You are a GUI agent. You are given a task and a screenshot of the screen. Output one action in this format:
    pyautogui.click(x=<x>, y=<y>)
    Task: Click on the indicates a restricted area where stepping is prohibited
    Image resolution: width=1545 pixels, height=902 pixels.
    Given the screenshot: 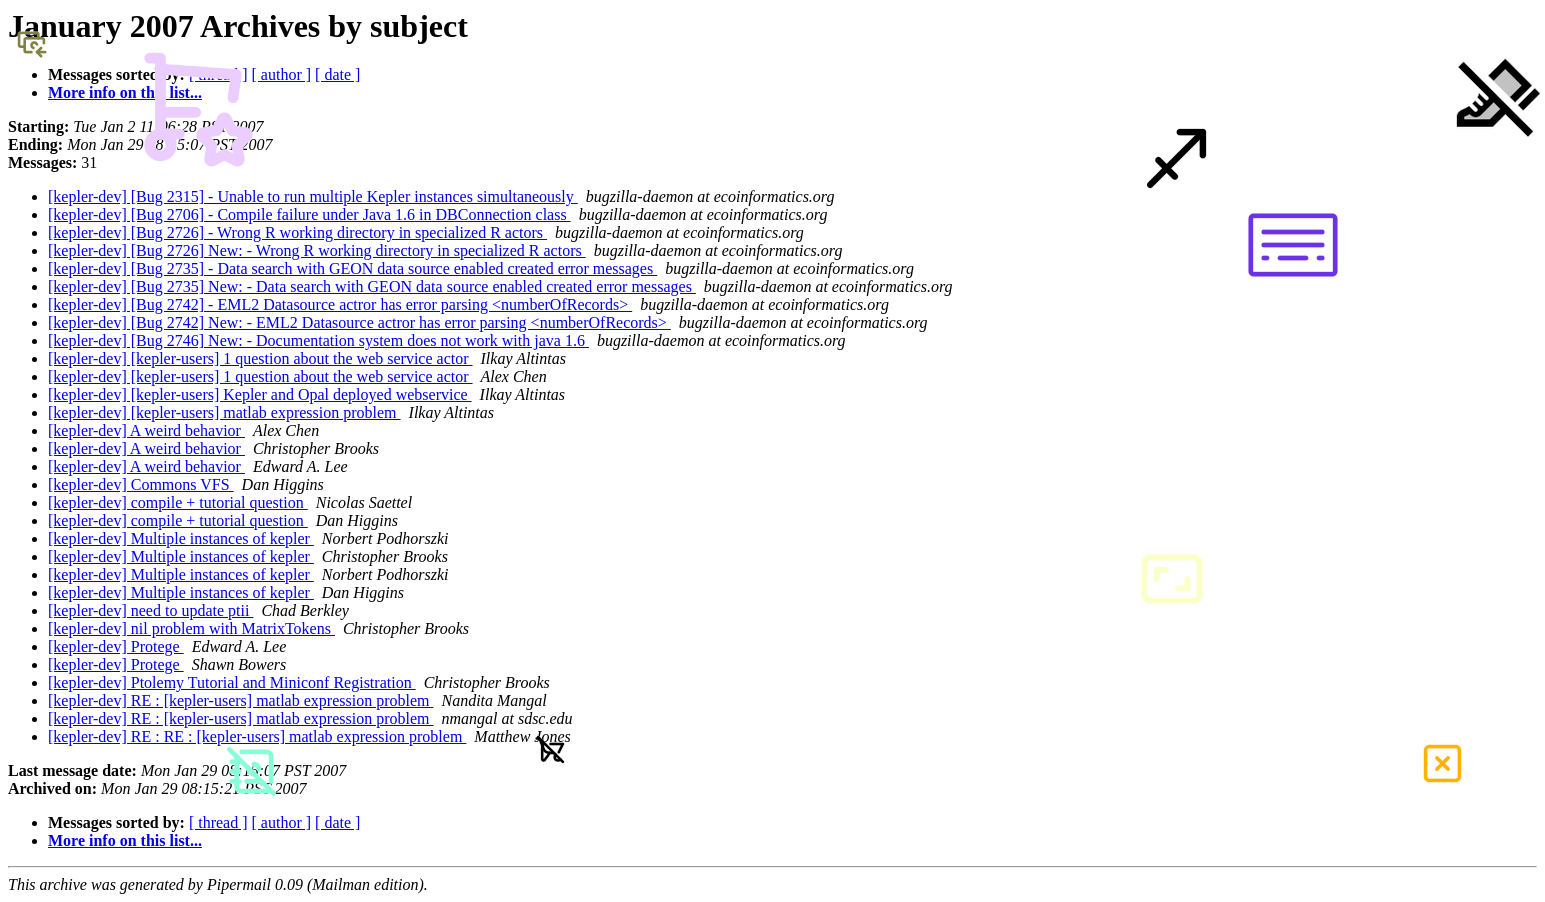 What is the action you would take?
    pyautogui.click(x=1498, y=96)
    